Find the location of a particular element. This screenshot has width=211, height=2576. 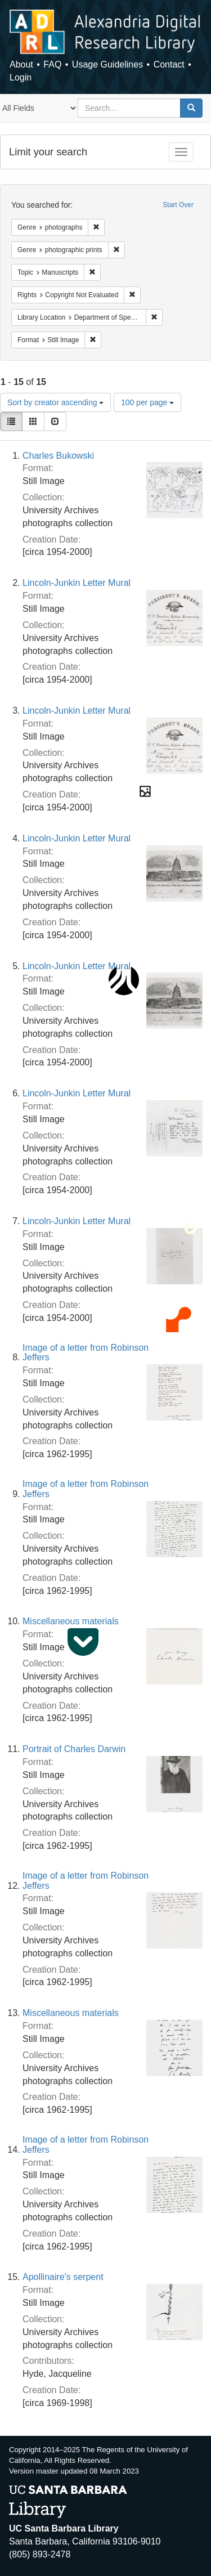

save to pocket for later reading is located at coordinates (83, 1642).